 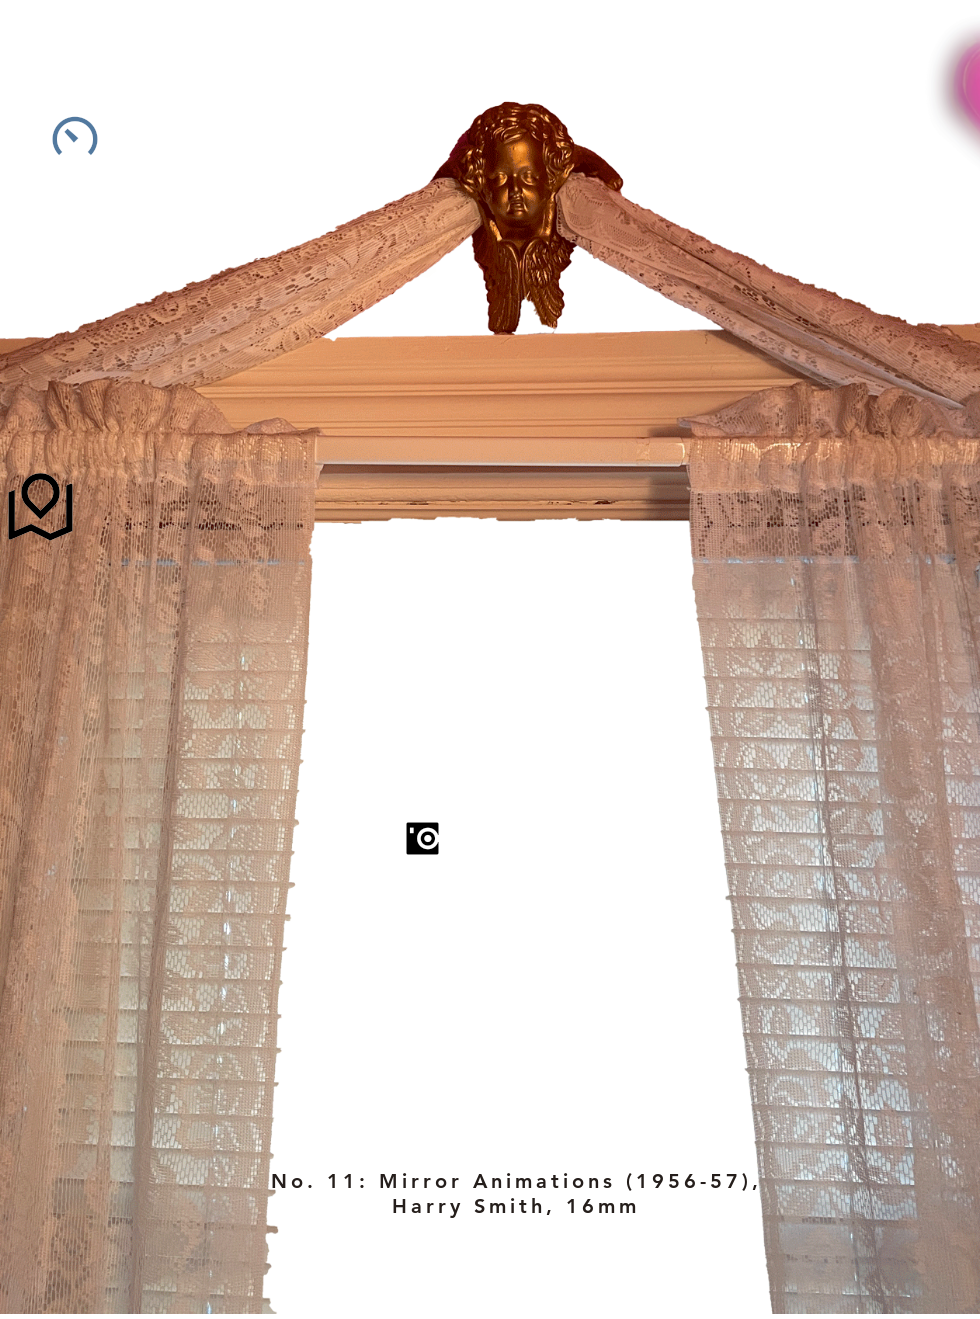 What do you see at coordinates (422, 838) in the screenshot?
I see `access photo gallery or camera roll` at bounding box center [422, 838].